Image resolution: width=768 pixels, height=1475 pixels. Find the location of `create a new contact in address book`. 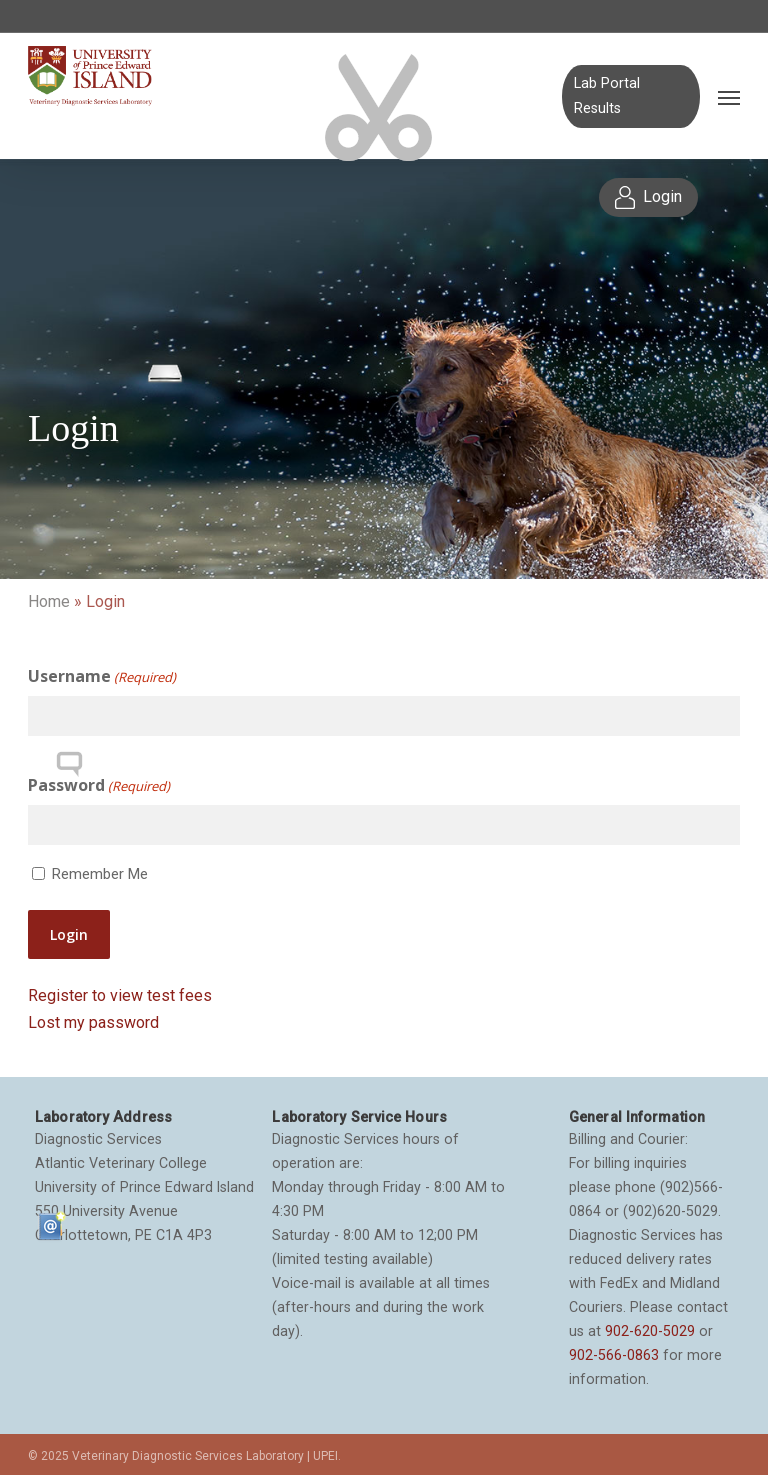

create a new contact in address book is located at coordinates (49, 1227).